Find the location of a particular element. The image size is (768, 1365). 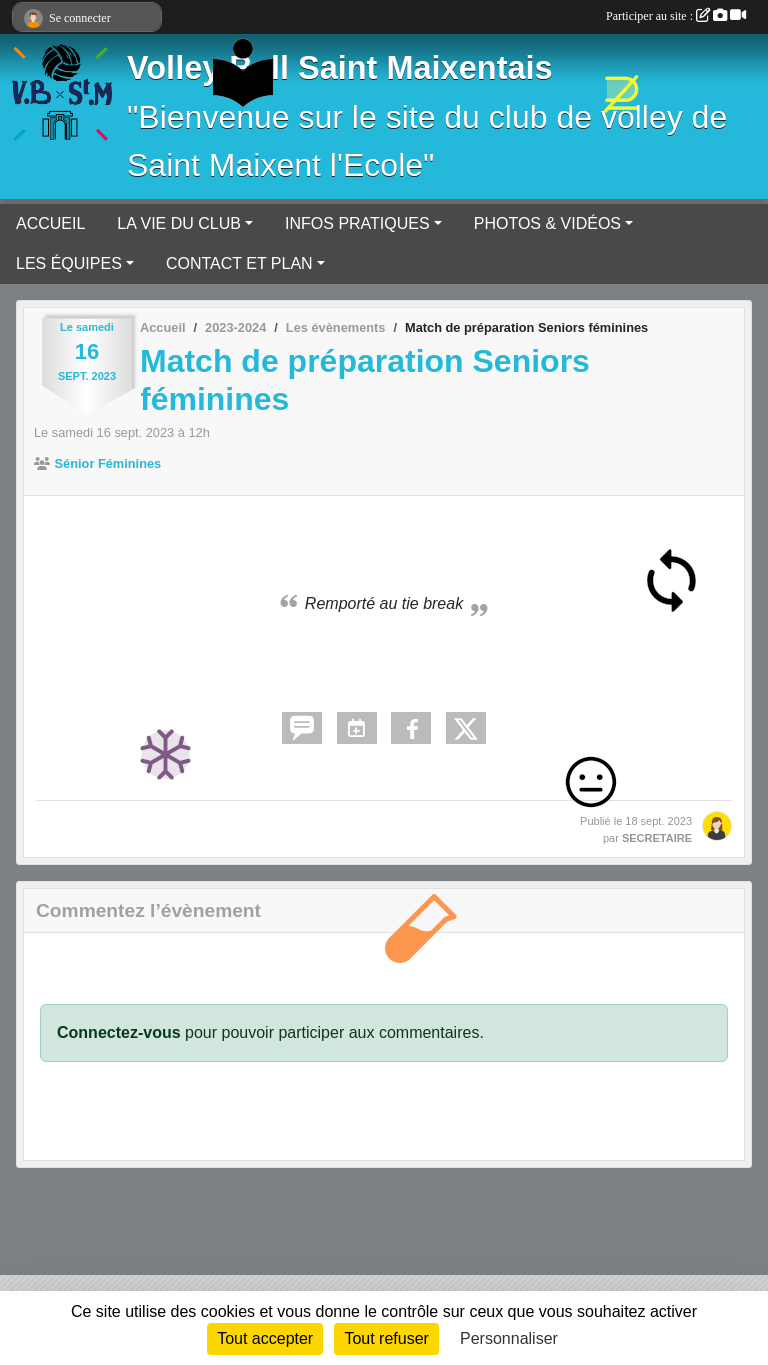

indicates set is not a superset of another in mathematical notation is located at coordinates (621, 94).